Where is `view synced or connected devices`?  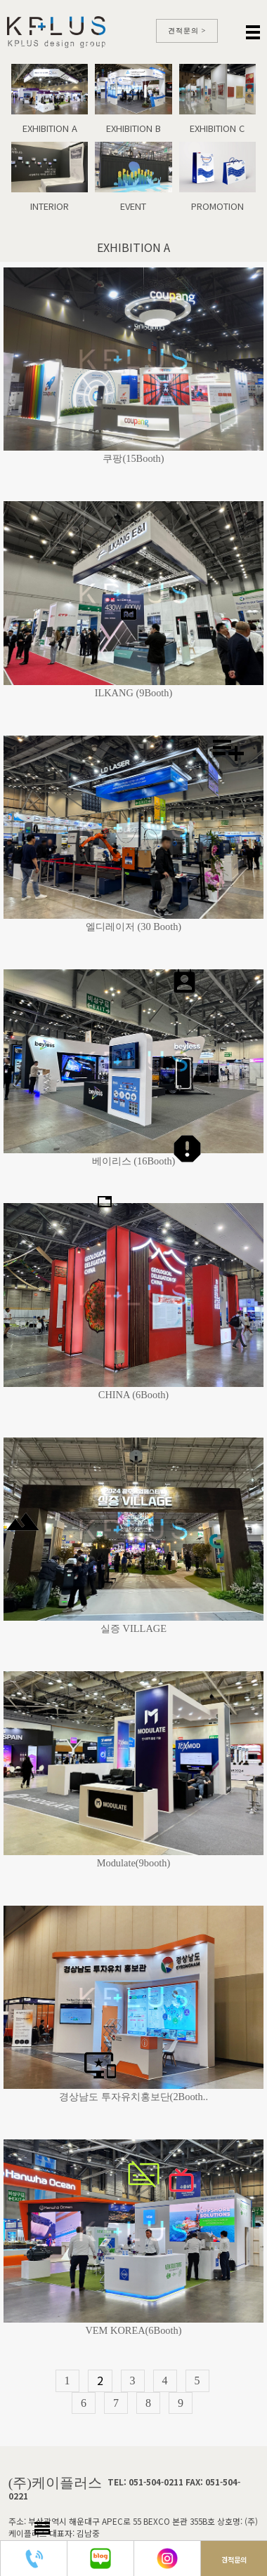 view synced or connected devices is located at coordinates (100, 2065).